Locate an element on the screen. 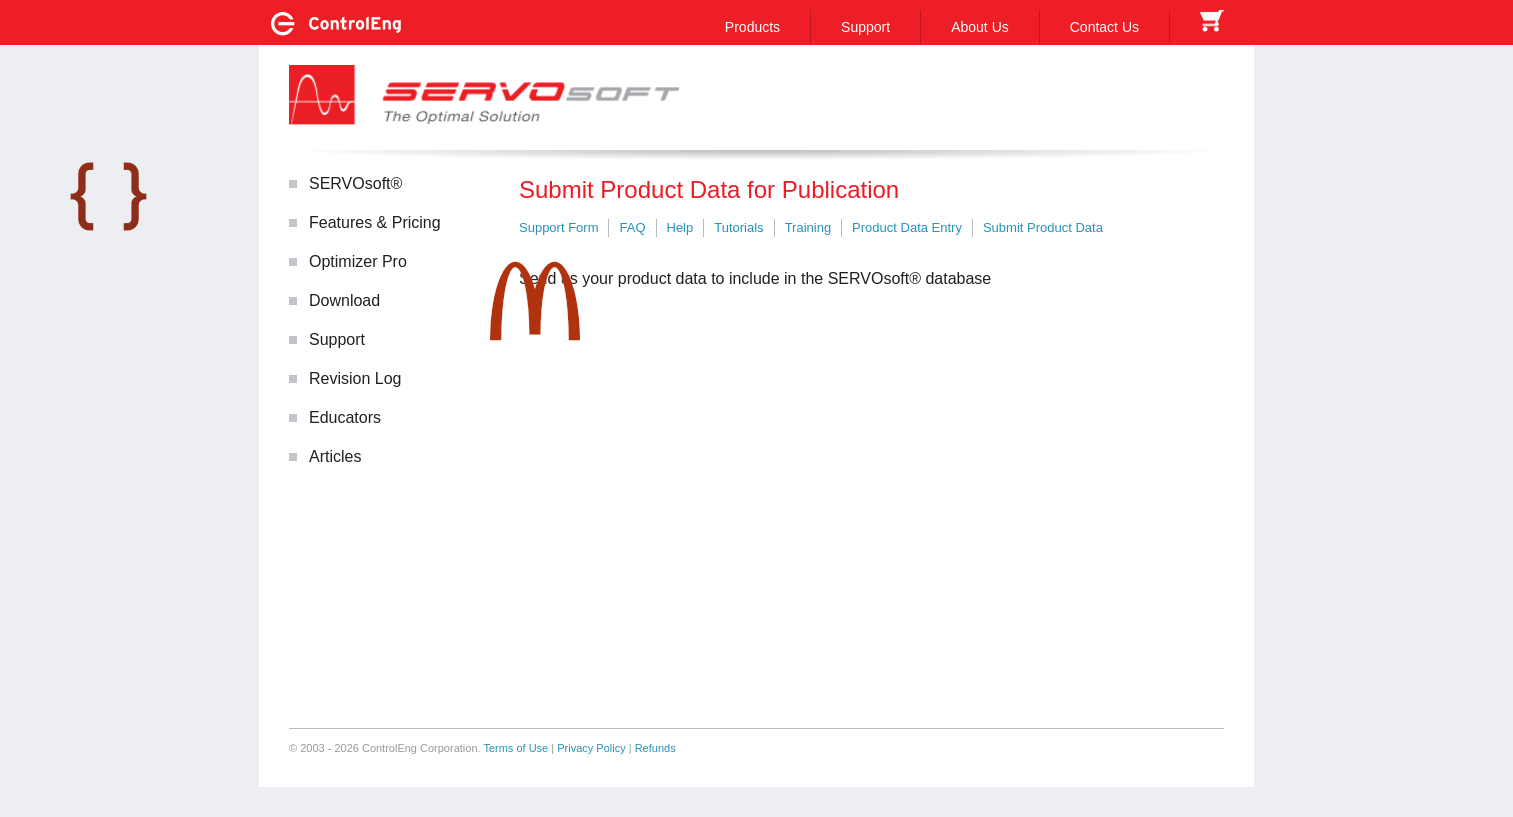  access code editor or development tools is located at coordinates (108, 196).